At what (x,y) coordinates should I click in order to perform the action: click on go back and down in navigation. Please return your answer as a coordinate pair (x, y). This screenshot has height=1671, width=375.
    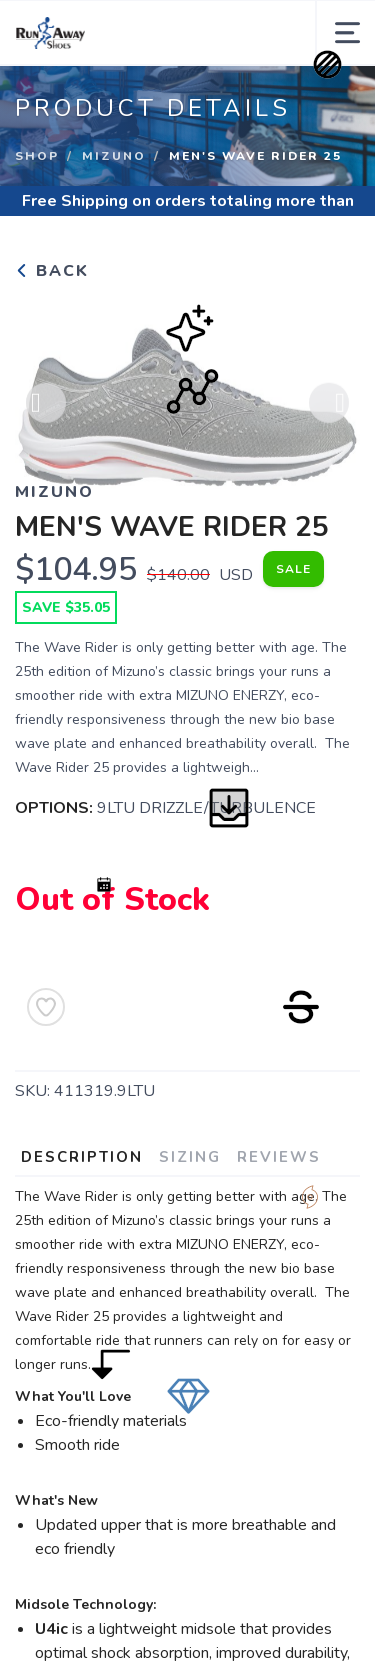
    Looking at the image, I should click on (109, 1361).